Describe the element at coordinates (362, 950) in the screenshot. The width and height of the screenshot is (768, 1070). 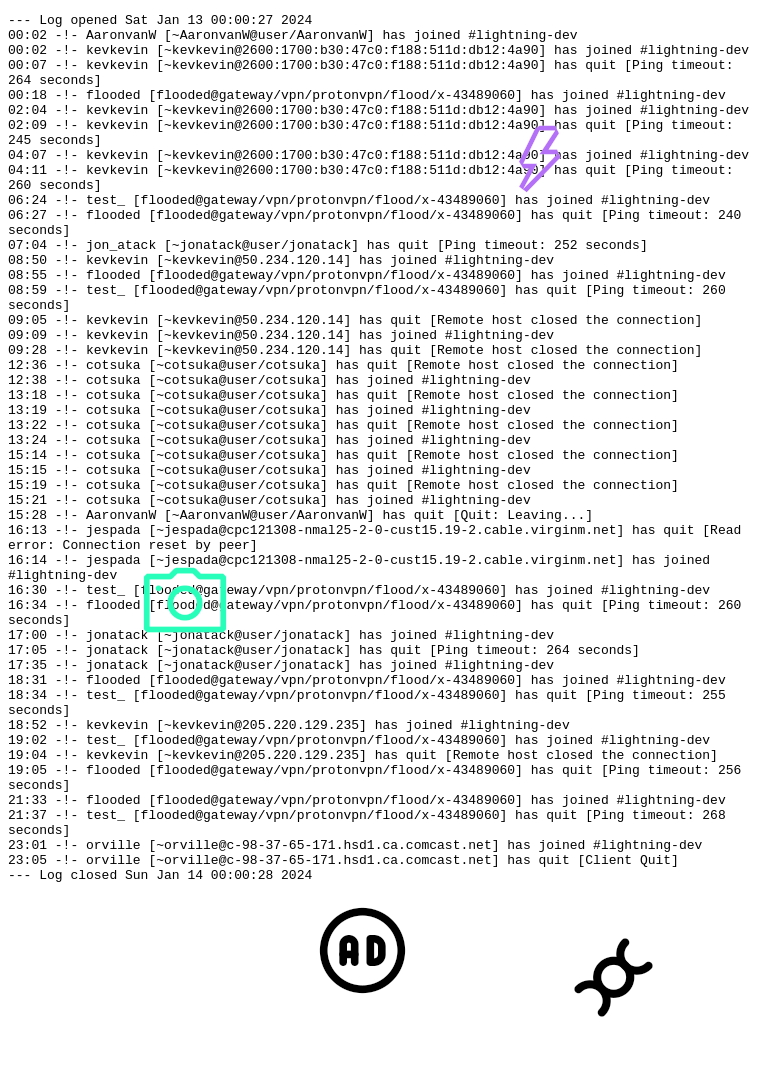
I see `indicates sponsored or advertisement content` at that location.